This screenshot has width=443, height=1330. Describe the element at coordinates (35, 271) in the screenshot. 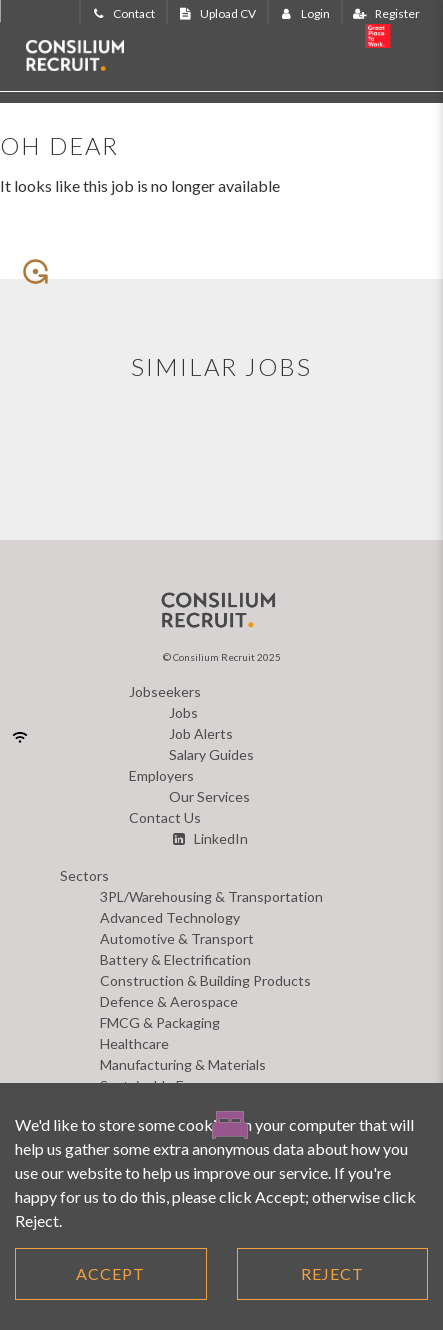

I see `rotate or refresh content` at that location.